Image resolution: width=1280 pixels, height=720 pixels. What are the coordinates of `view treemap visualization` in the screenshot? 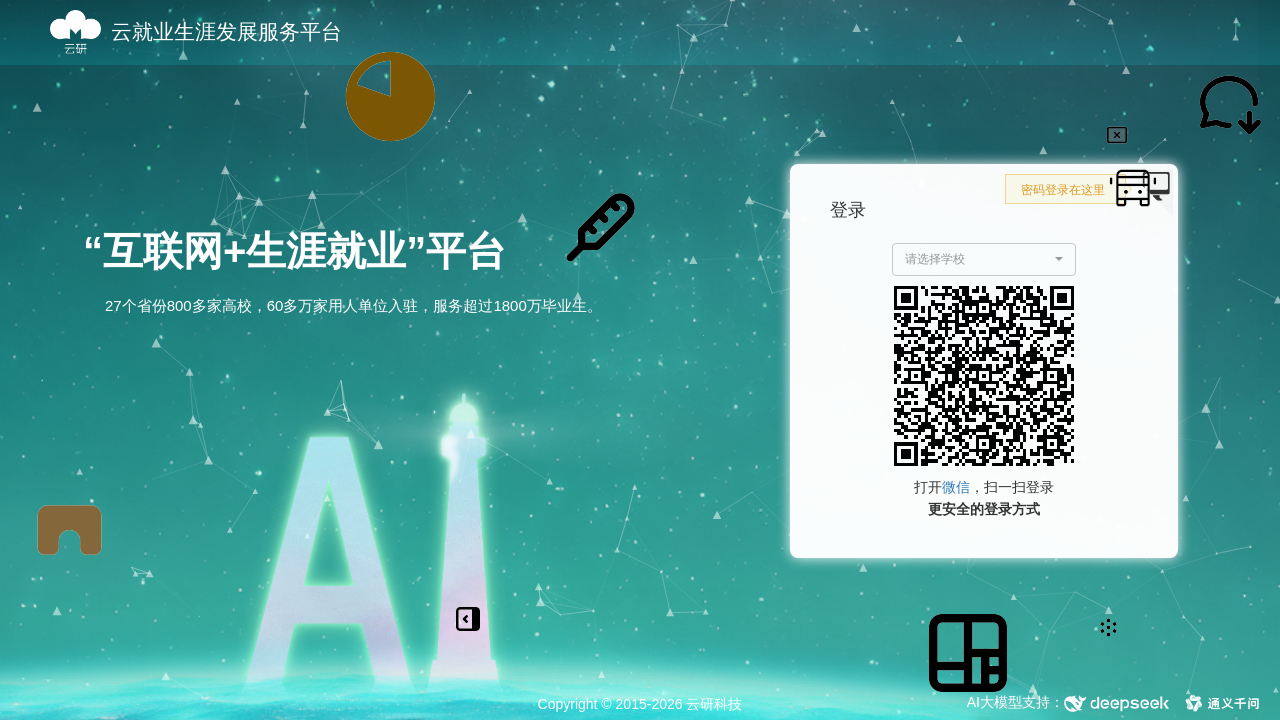 It's located at (968, 653).